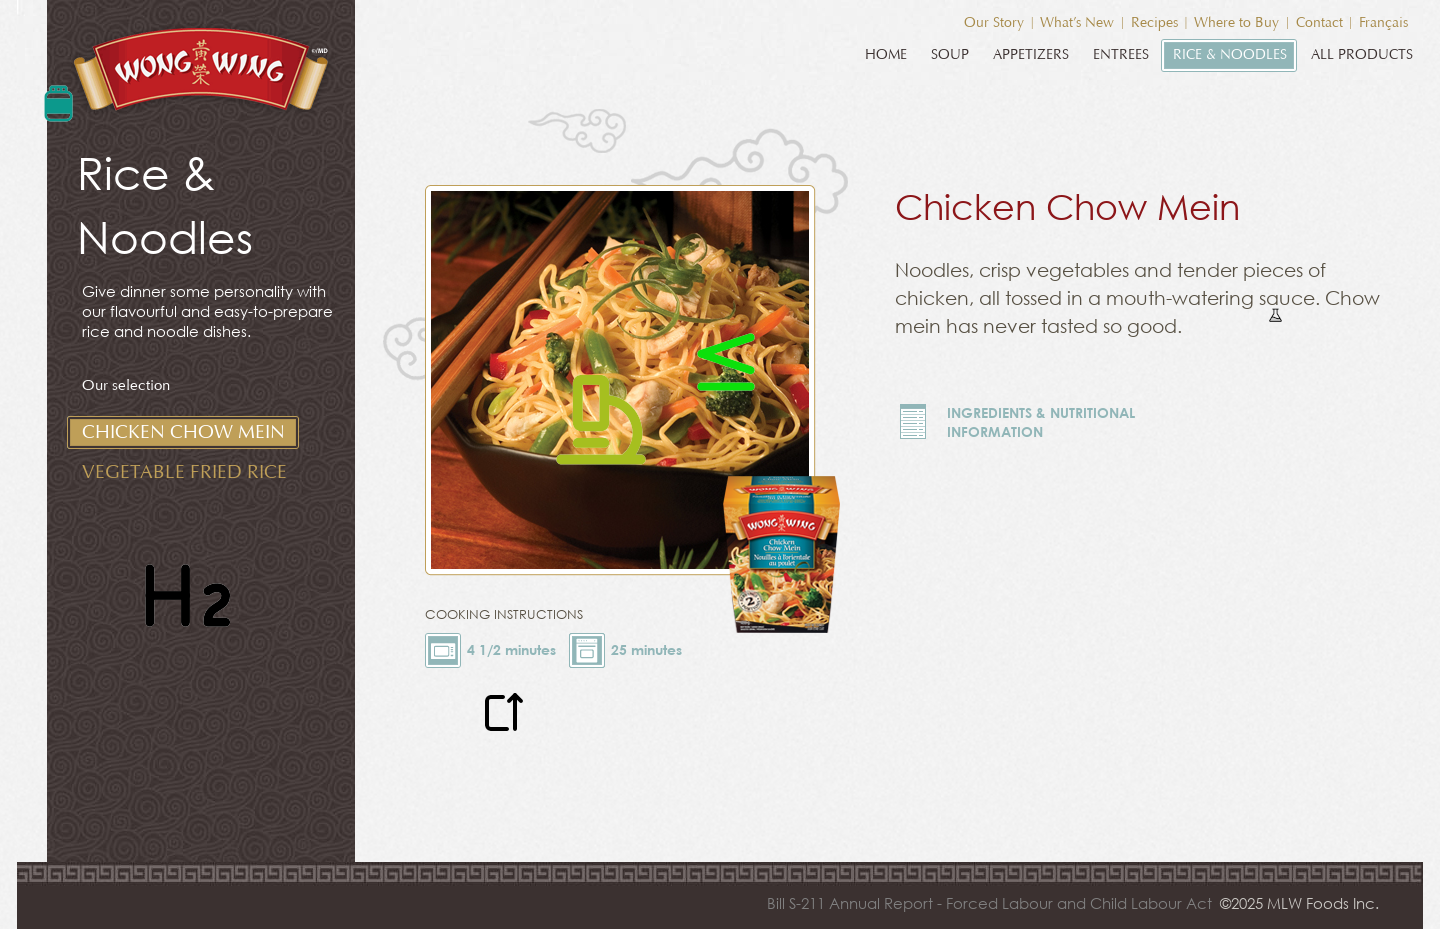  What do you see at coordinates (1275, 315) in the screenshot?
I see `access lab or experimental features` at bounding box center [1275, 315].